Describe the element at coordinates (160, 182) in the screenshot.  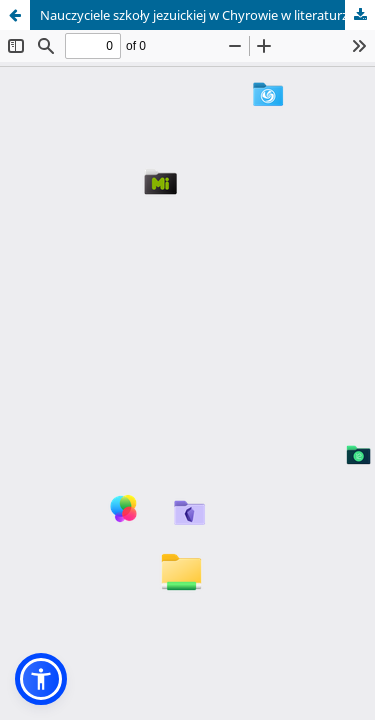
I see `open misskey files folder` at that location.